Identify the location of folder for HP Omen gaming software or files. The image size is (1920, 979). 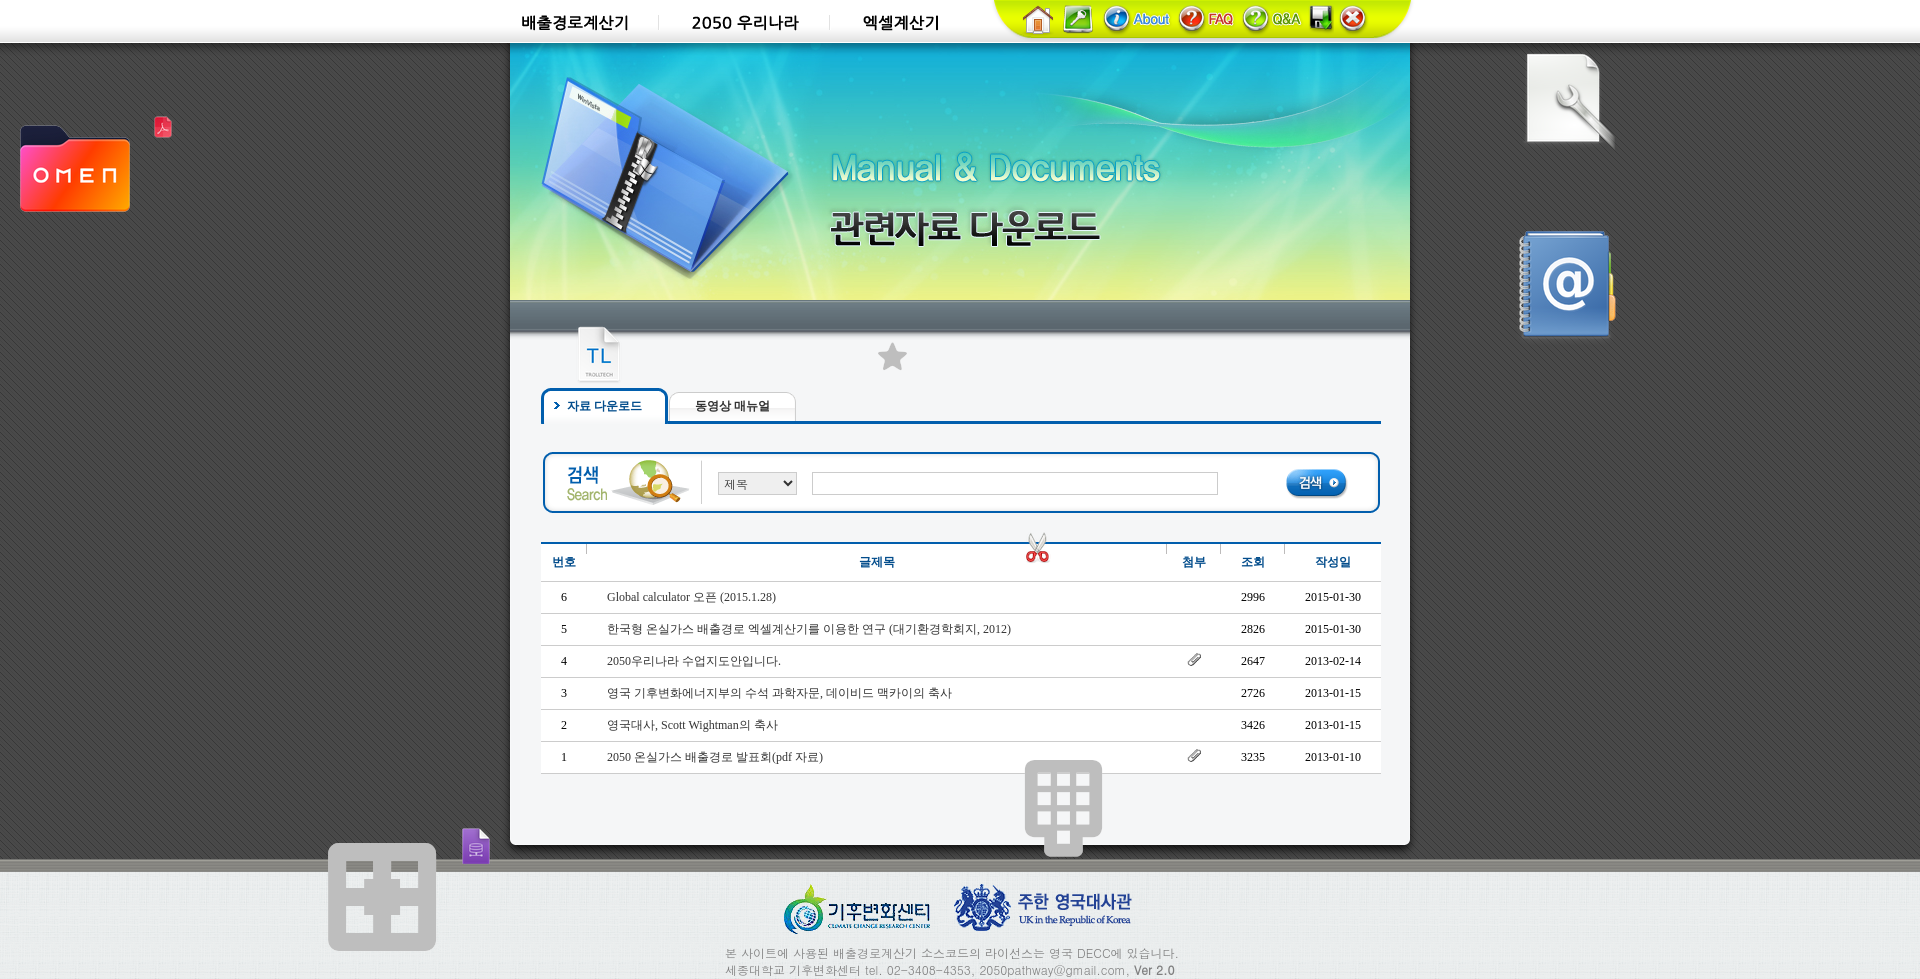
(74, 171).